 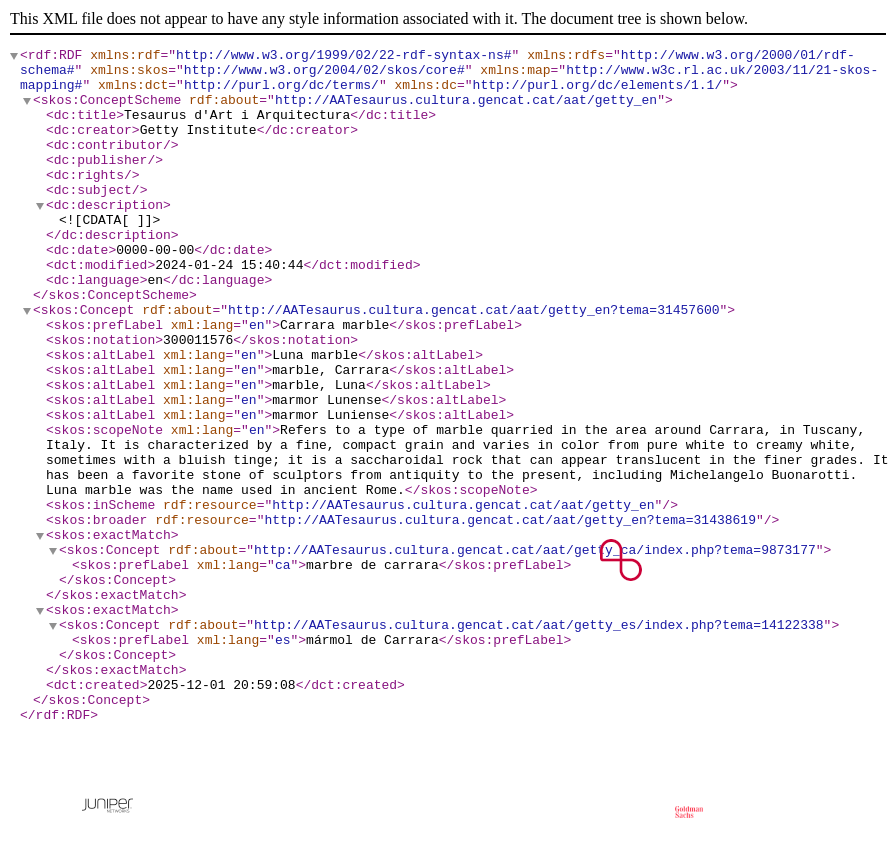 I want to click on juniper networks company logo, so click(x=107, y=805).